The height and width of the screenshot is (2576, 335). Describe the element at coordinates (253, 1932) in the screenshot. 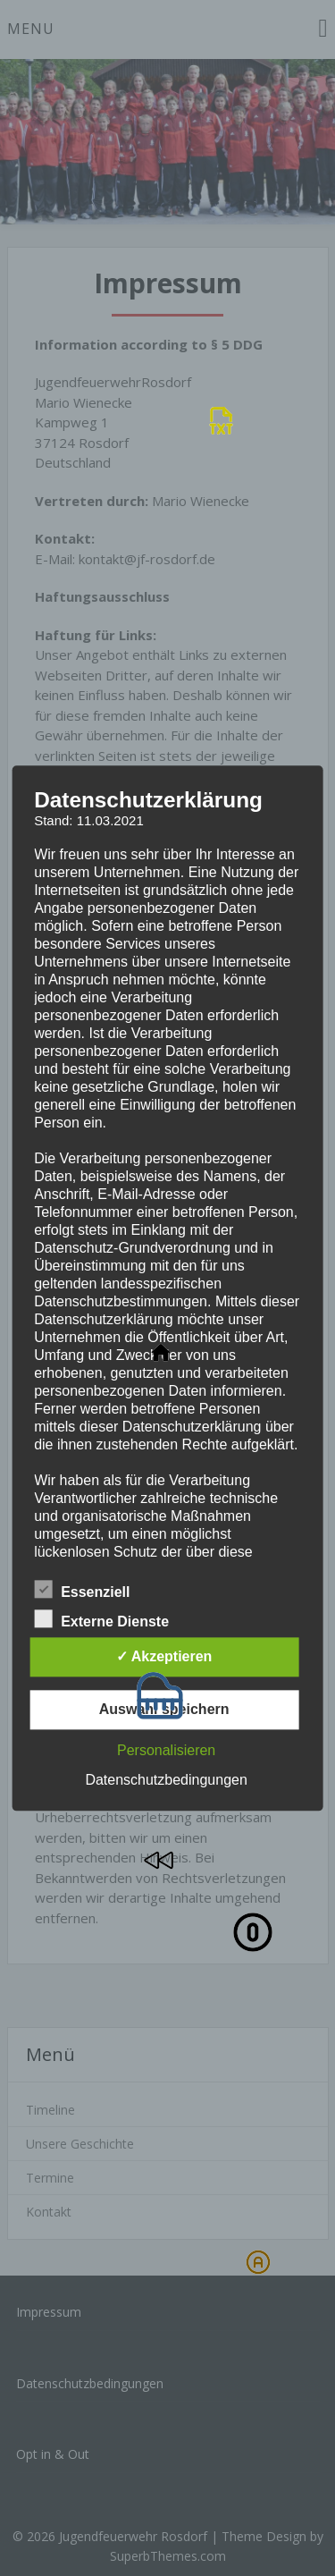

I see `indicates an "O" option or selection in a multiple choice interface` at that location.